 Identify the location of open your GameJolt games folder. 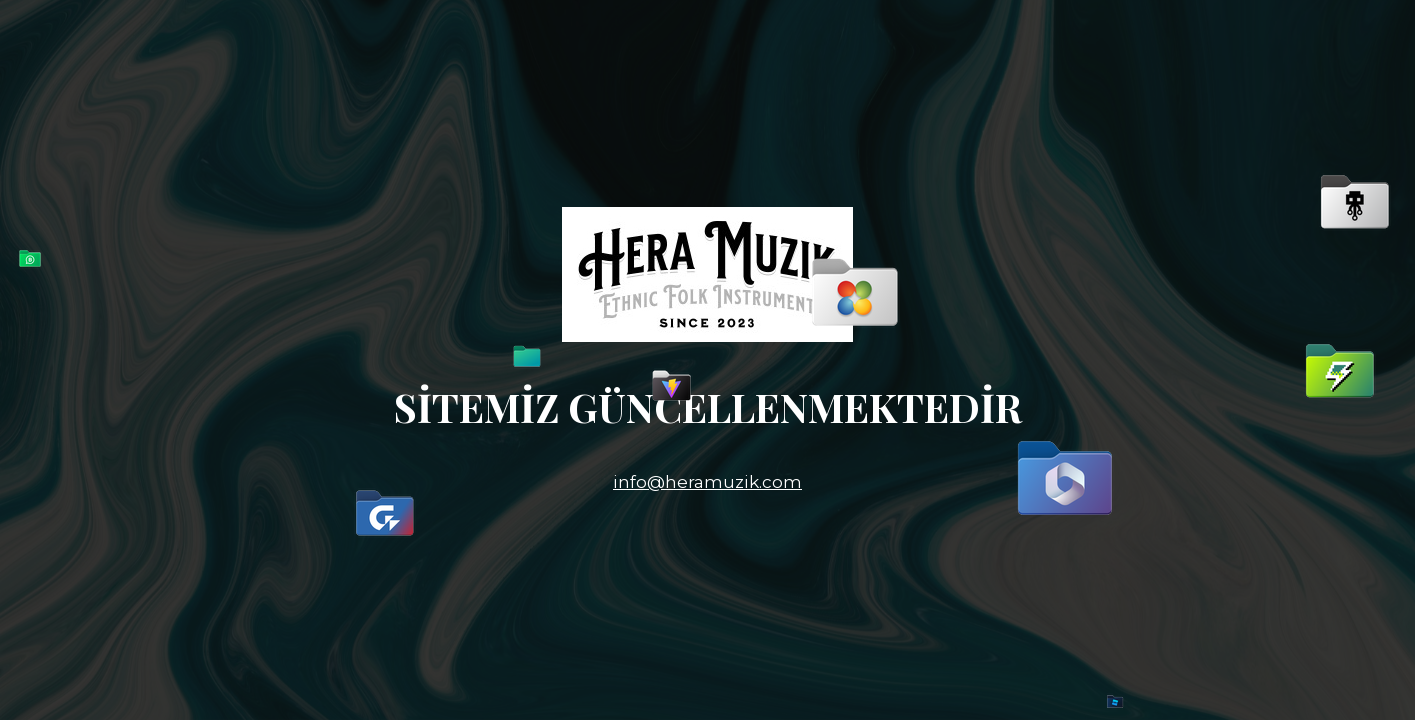
(1339, 372).